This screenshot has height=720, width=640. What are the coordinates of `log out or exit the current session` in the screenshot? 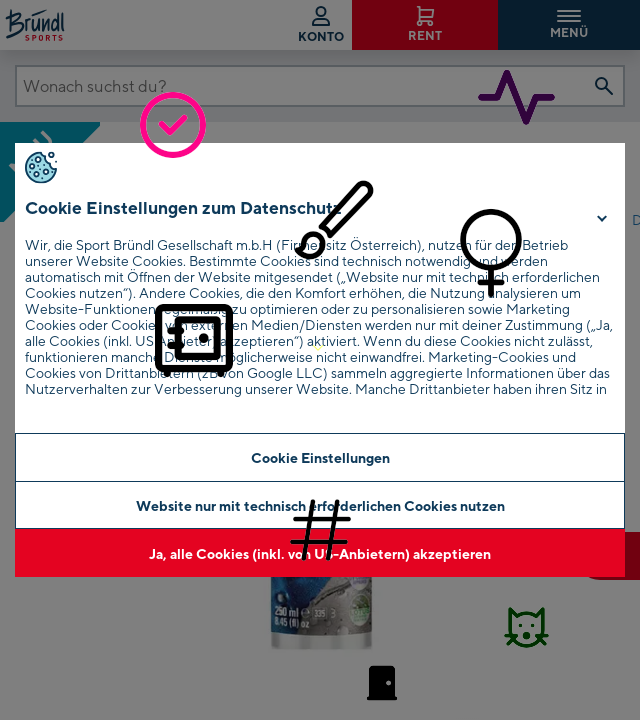 It's located at (382, 683).